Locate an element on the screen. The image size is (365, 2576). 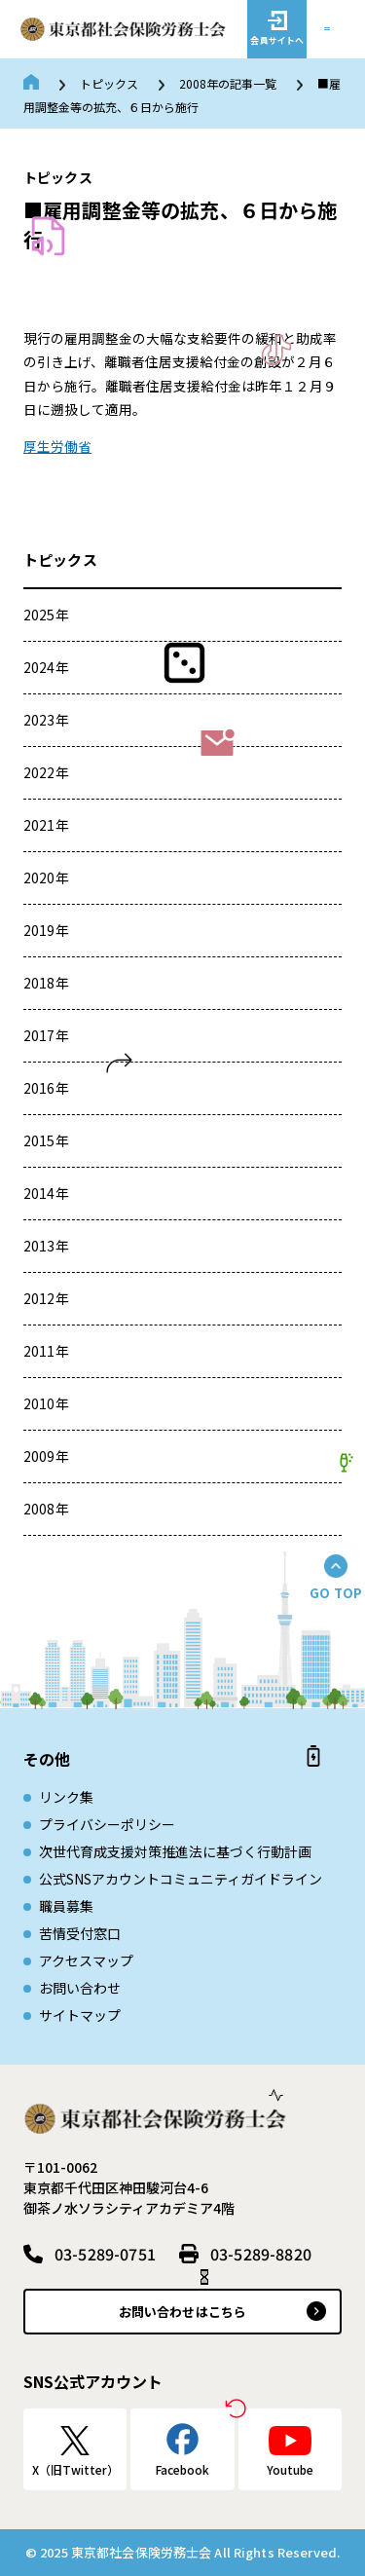
indicates a process is waiting or pending is located at coordinates (204, 2277).